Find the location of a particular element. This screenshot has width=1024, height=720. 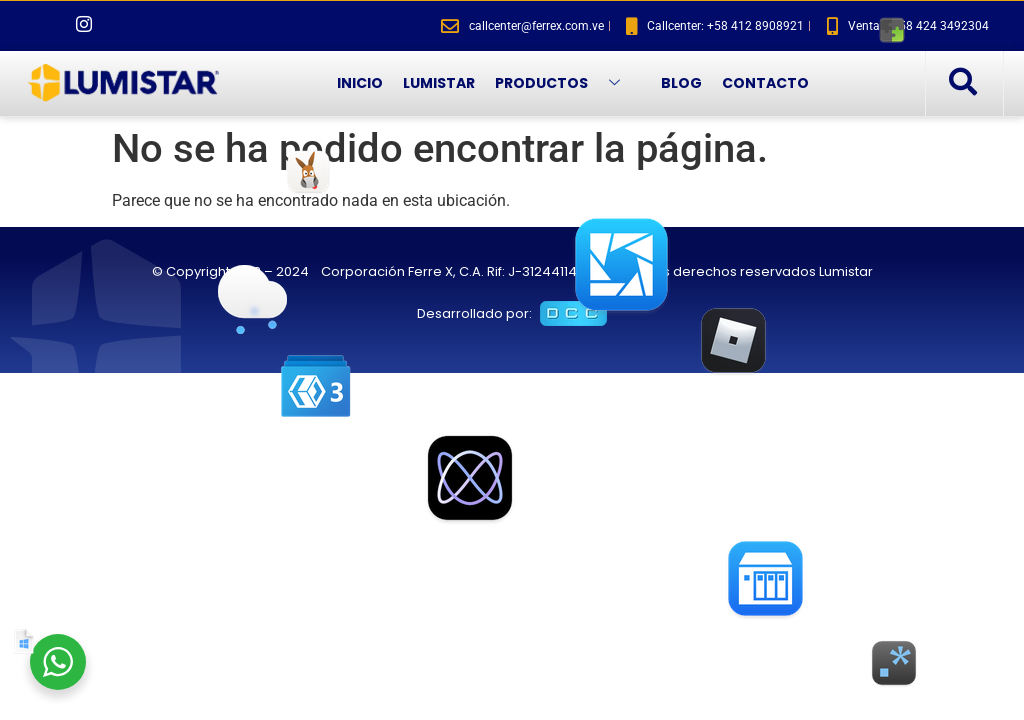

a windows executable or application file is located at coordinates (24, 642).